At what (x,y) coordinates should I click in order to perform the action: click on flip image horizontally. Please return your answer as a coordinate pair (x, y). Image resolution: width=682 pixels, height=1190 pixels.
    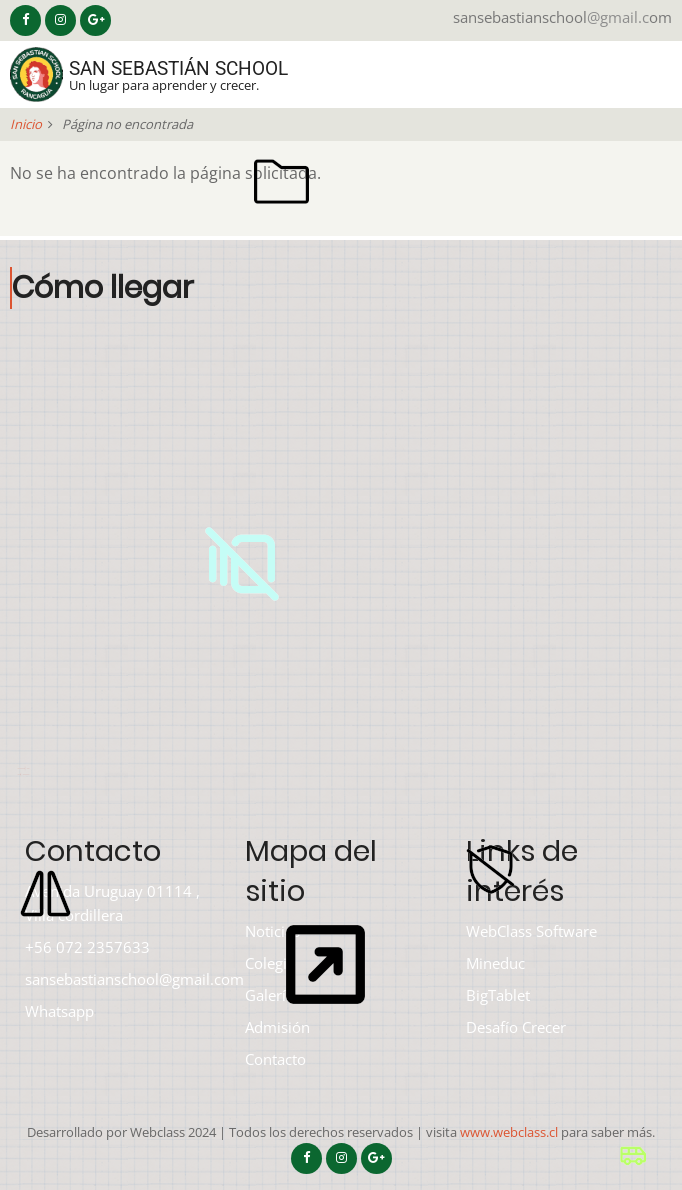
    Looking at the image, I should click on (45, 895).